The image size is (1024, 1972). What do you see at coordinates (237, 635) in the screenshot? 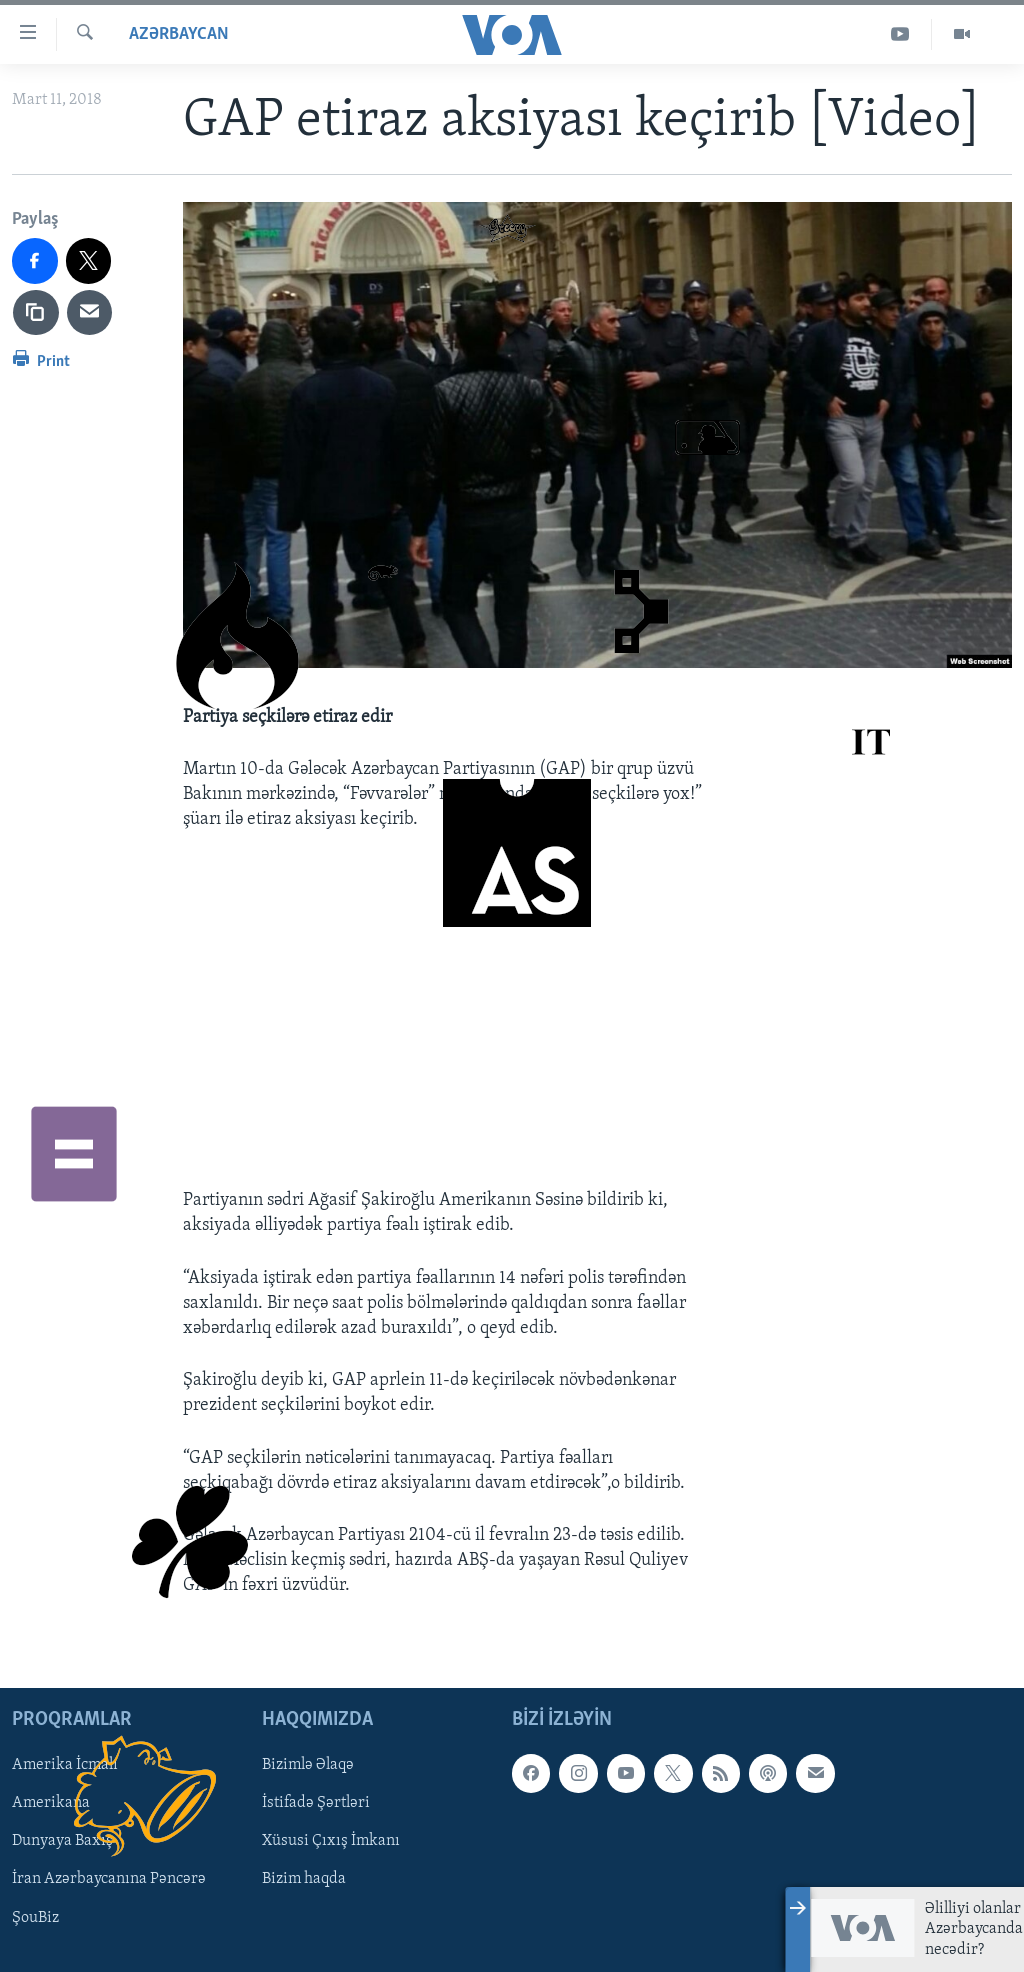
I see `codeigniter framework logo` at bounding box center [237, 635].